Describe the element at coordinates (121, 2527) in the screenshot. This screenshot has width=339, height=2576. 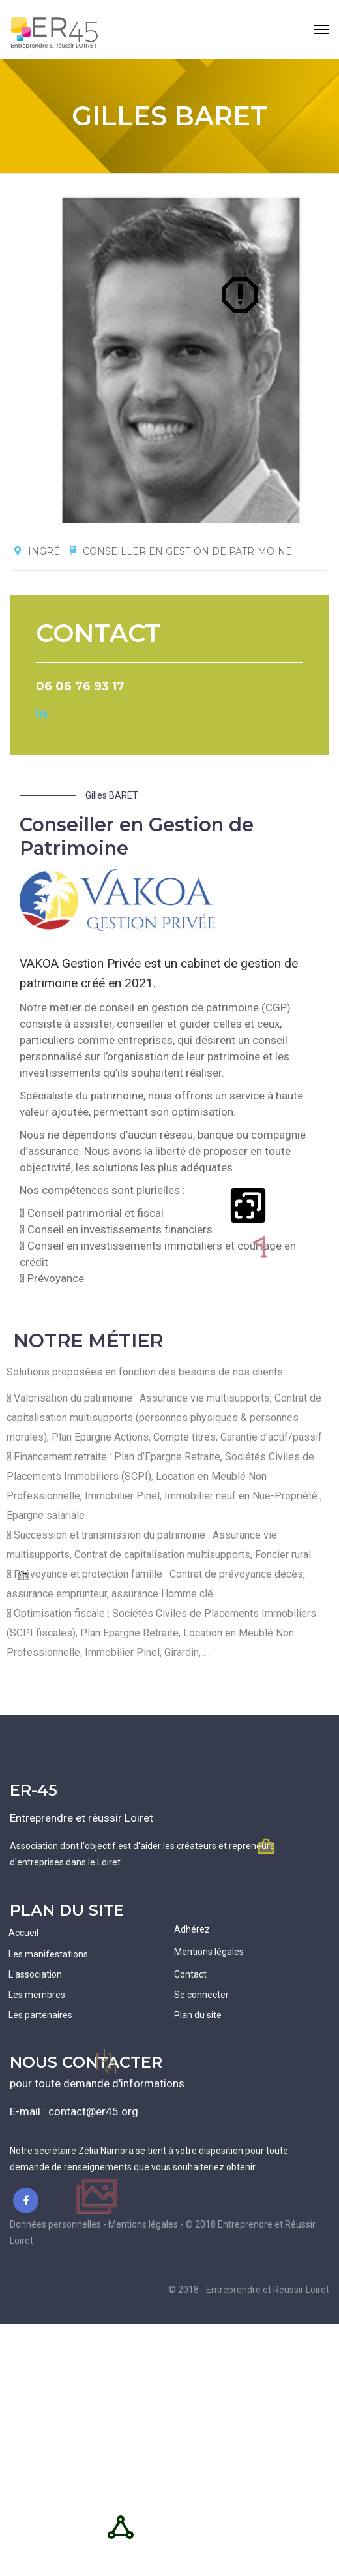
I see `view ring network topology` at that location.